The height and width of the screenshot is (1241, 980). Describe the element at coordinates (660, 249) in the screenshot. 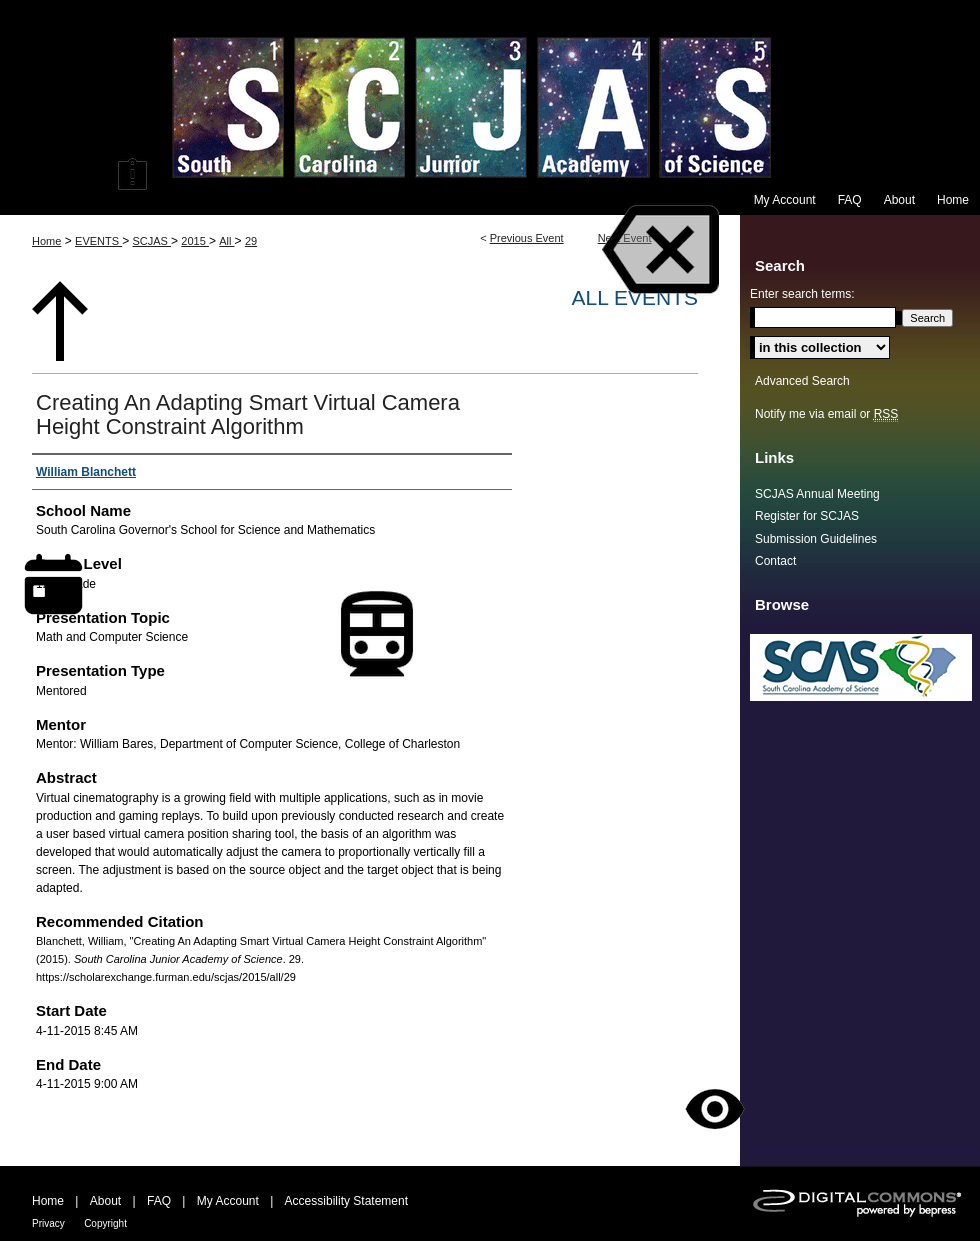

I see `delete the last character entered` at that location.